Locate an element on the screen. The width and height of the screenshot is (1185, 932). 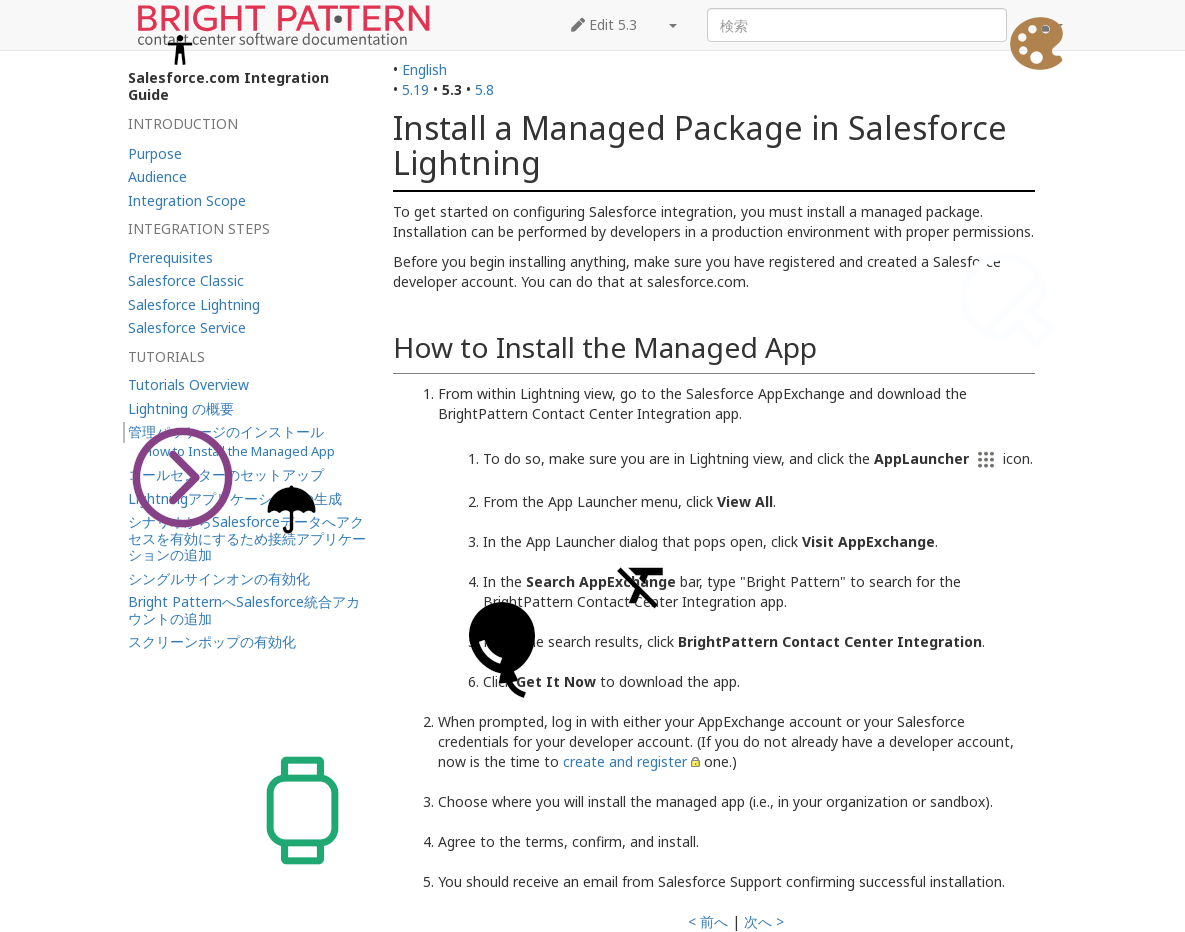
navigate to the next item or screen is located at coordinates (182, 477).